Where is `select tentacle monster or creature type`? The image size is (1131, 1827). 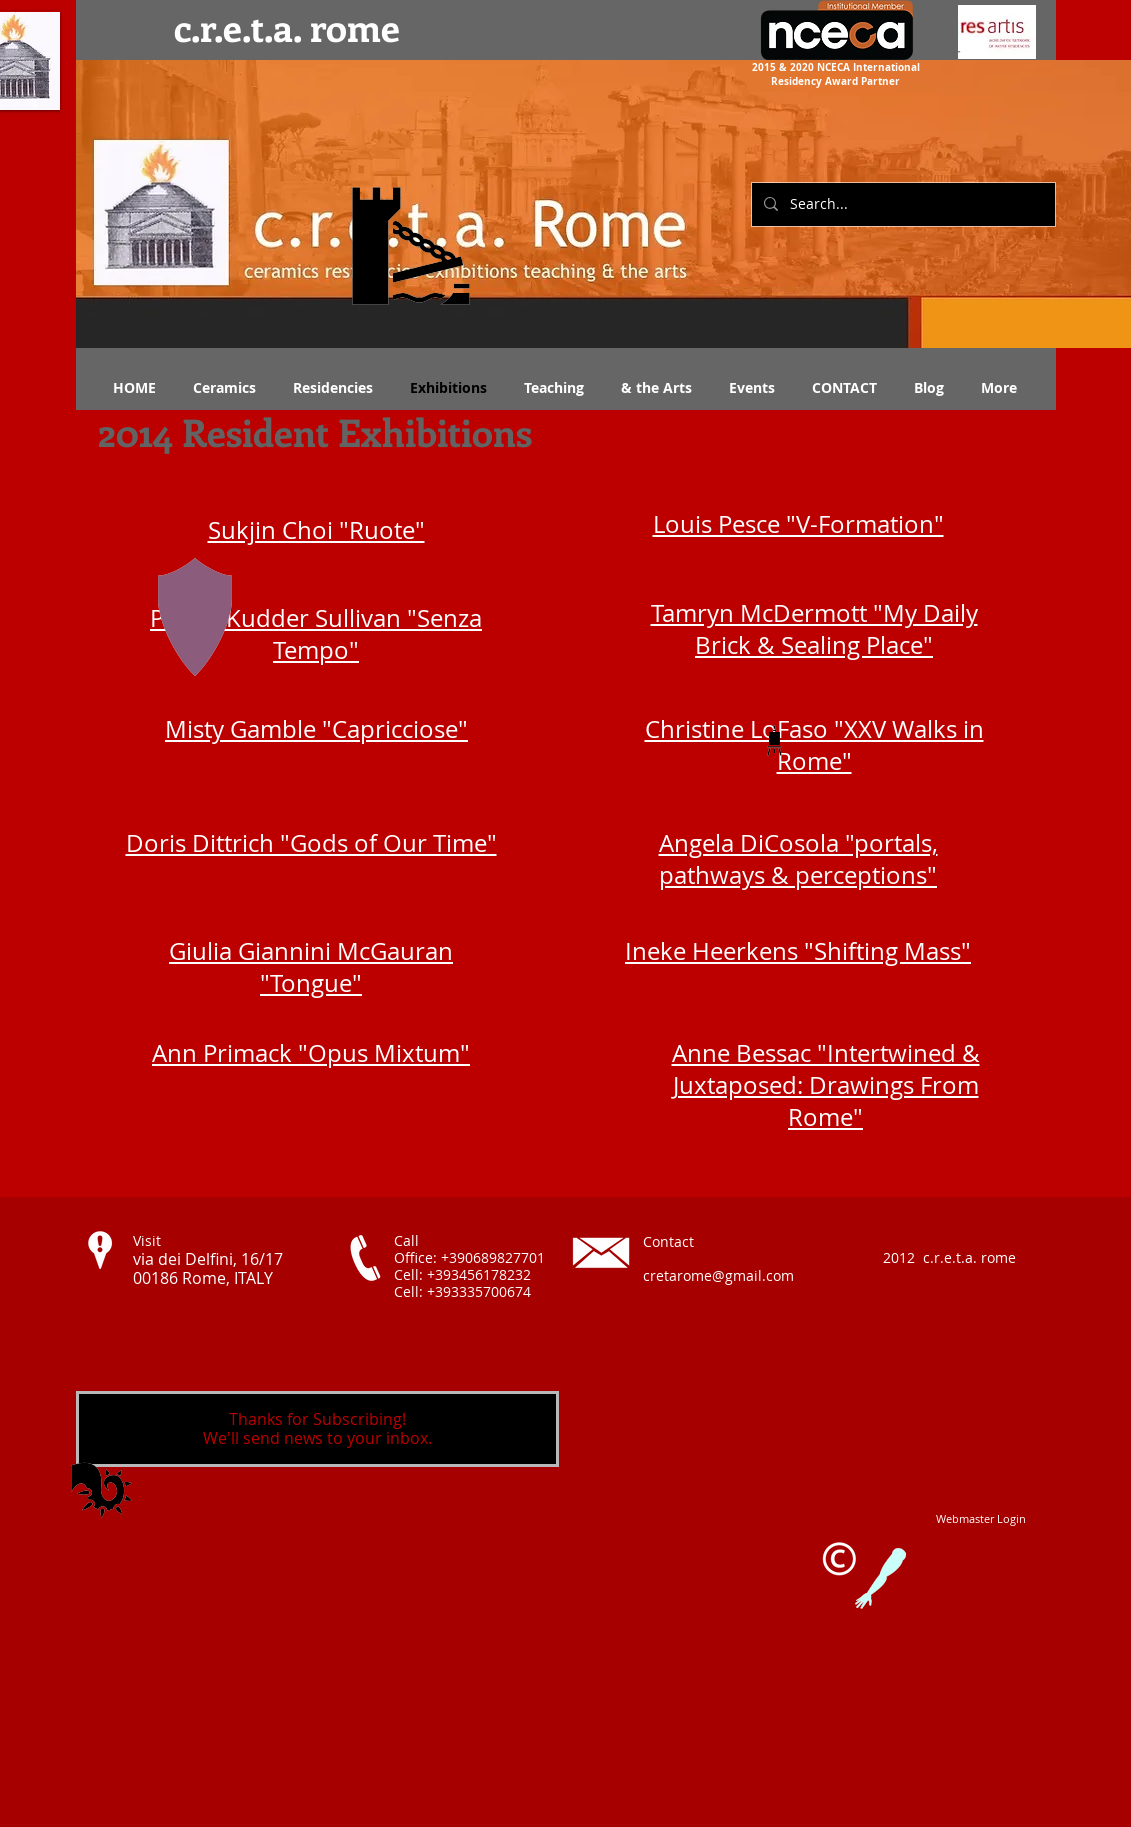 select tentacle monster or creature type is located at coordinates (101, 1490).